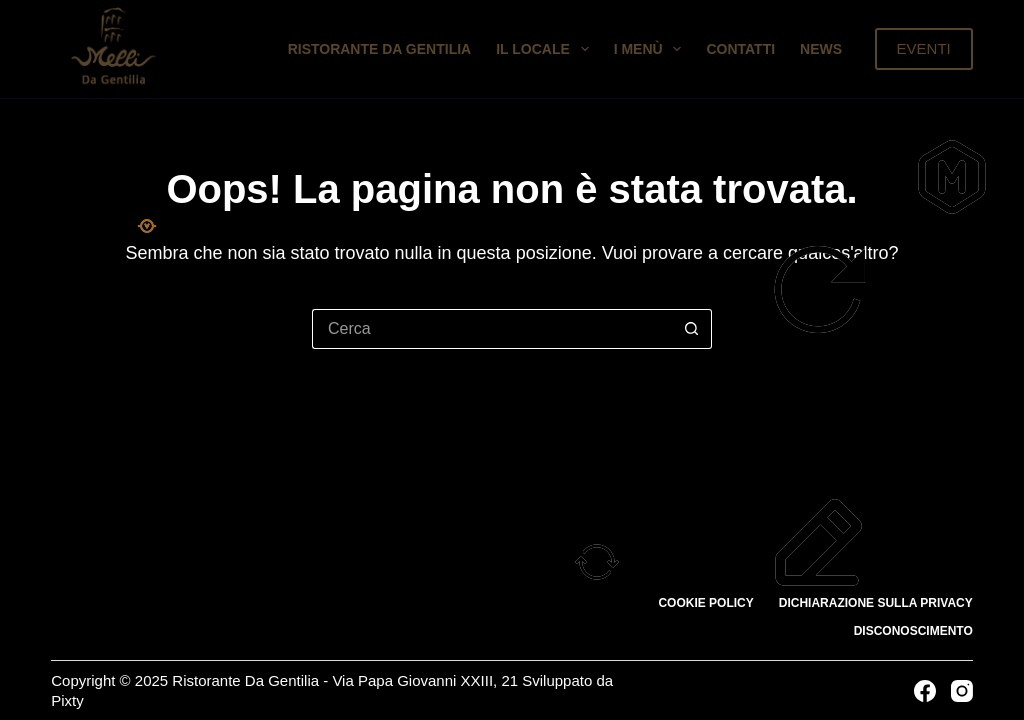  Describe the element at coordinates (147, 226) in the screenshot. I see `voltmeter component in a circuit diagram` at that location.